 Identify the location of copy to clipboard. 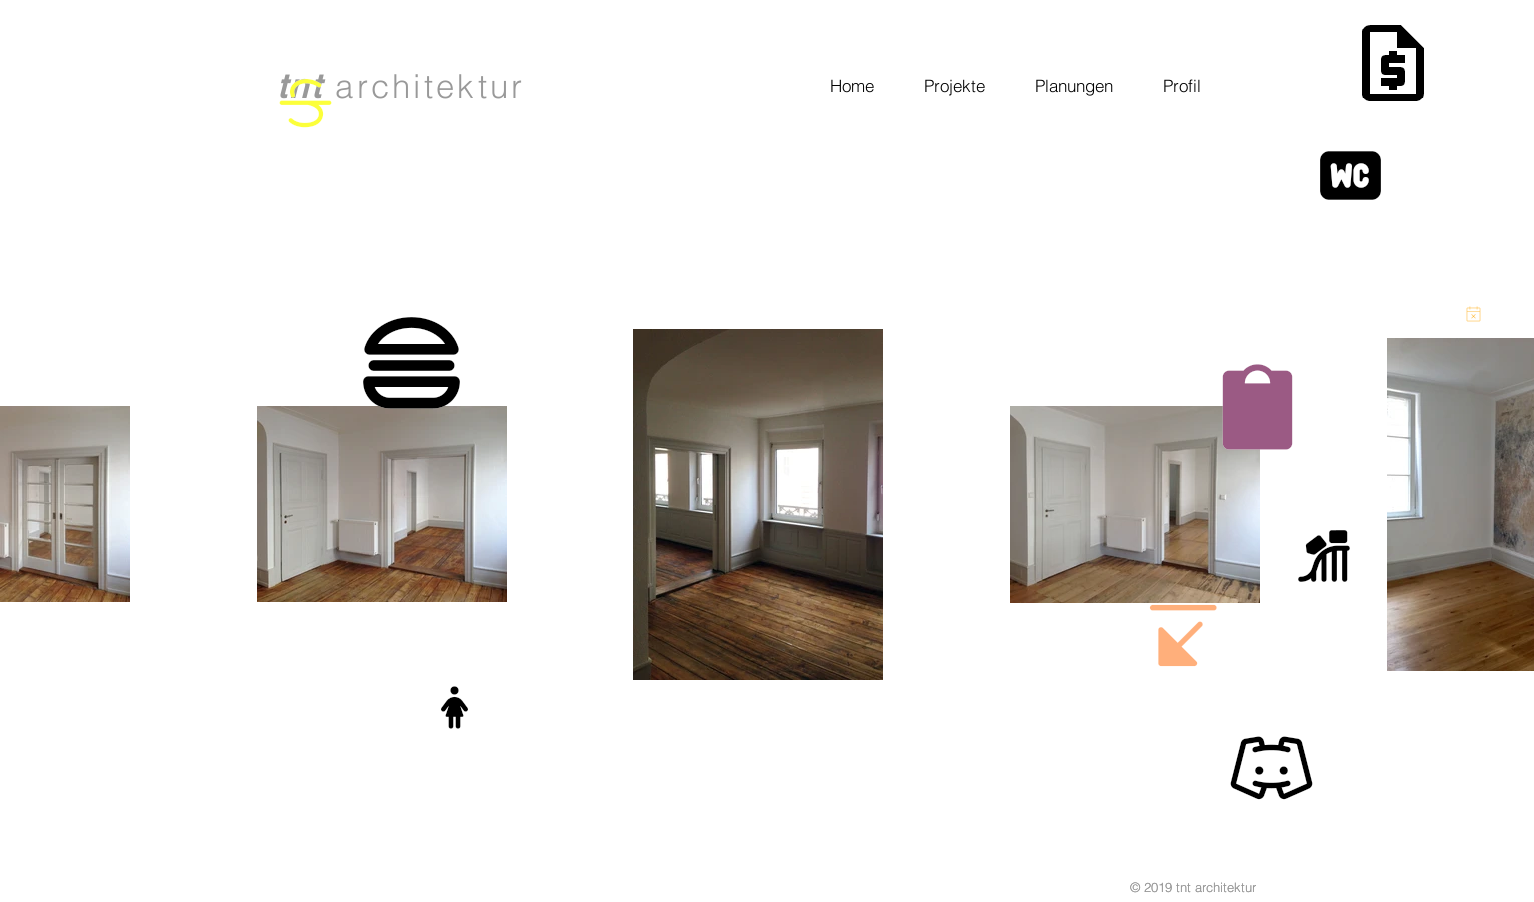
(1257, 408).